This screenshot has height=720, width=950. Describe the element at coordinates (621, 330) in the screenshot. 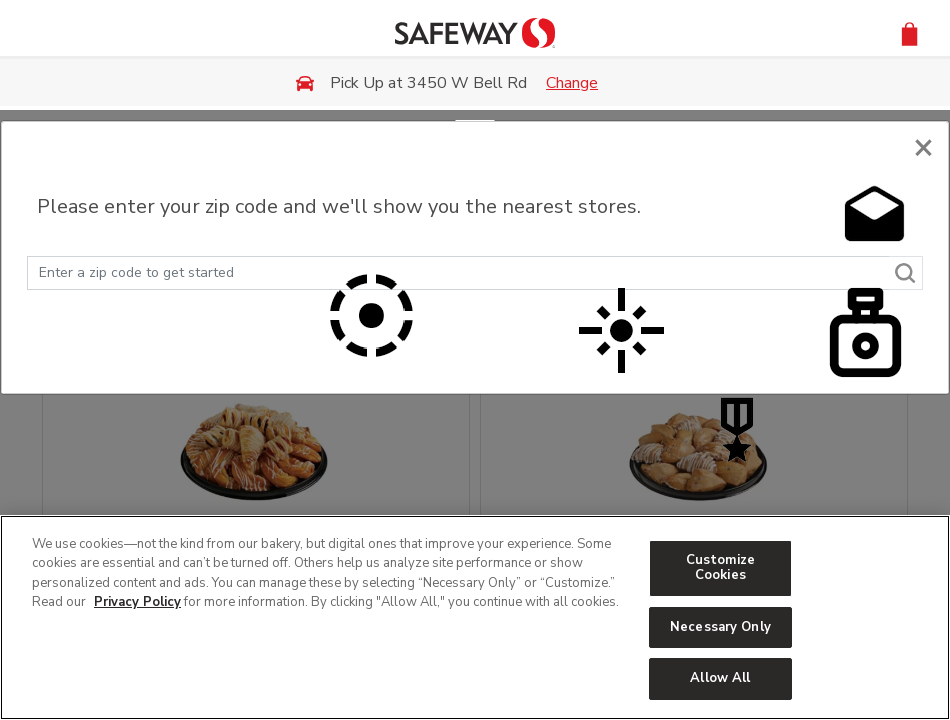

I see `add a lens flare effect to an image` at that location.